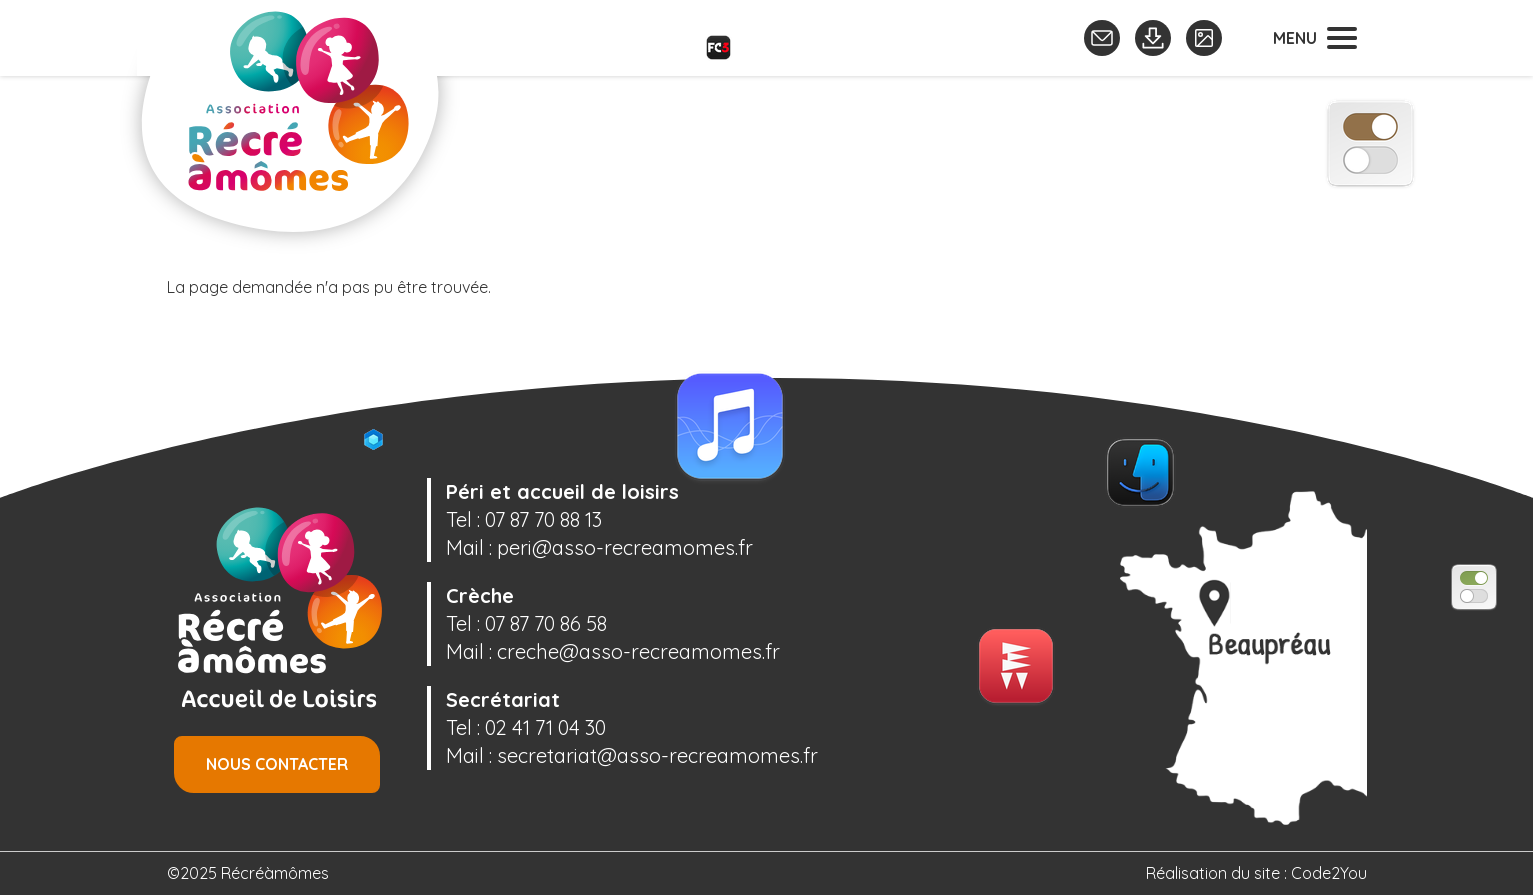 This screenshot has width=1533, height=895. Describe the element at coordinates (1474, 587) in the screenshot. I see `open desktop preferences or settings` at that location.